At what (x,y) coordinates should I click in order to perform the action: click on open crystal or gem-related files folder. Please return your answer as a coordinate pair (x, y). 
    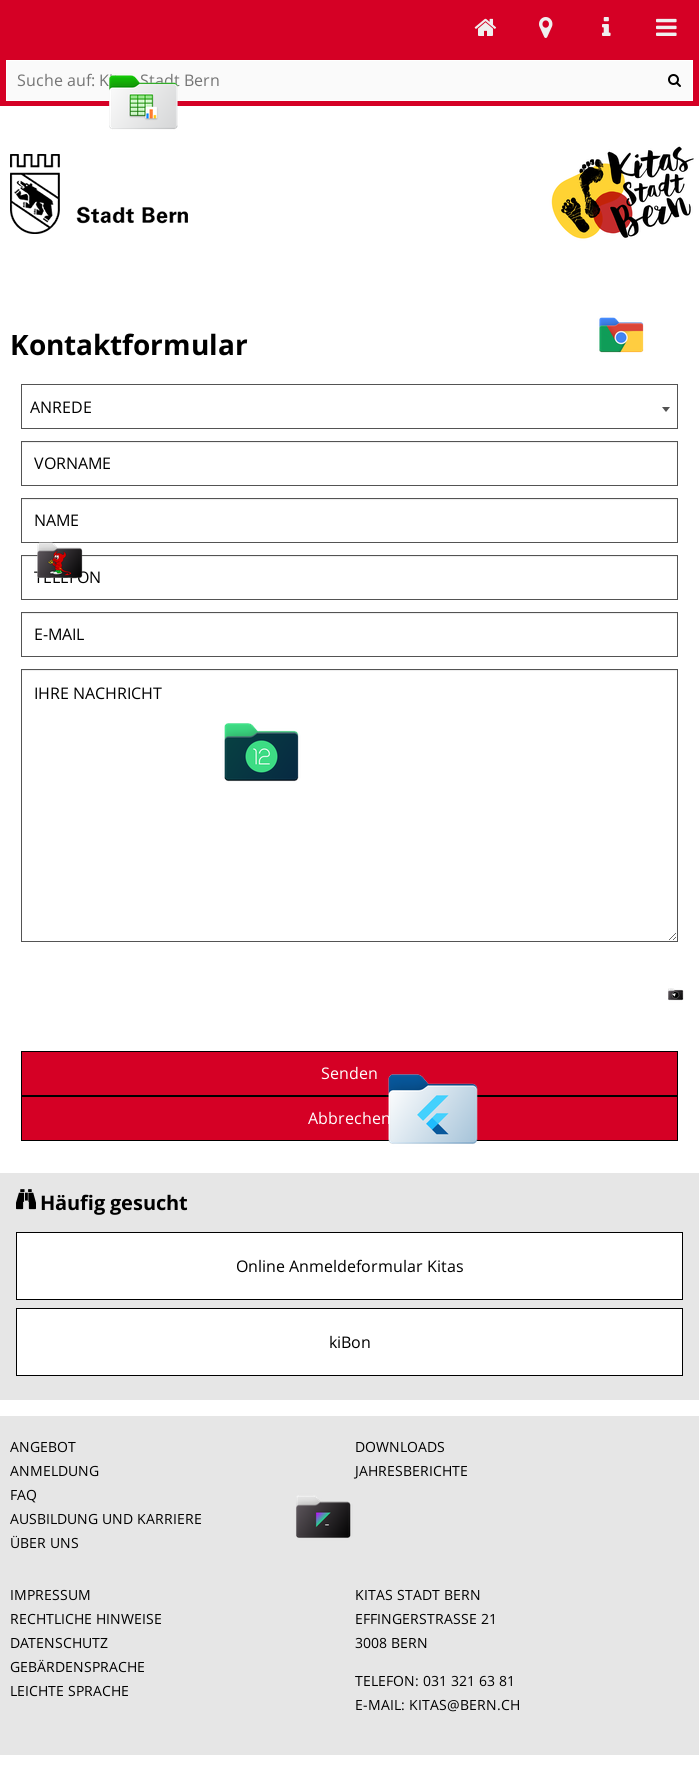
    Looking at the image, I should click on (675, 994).